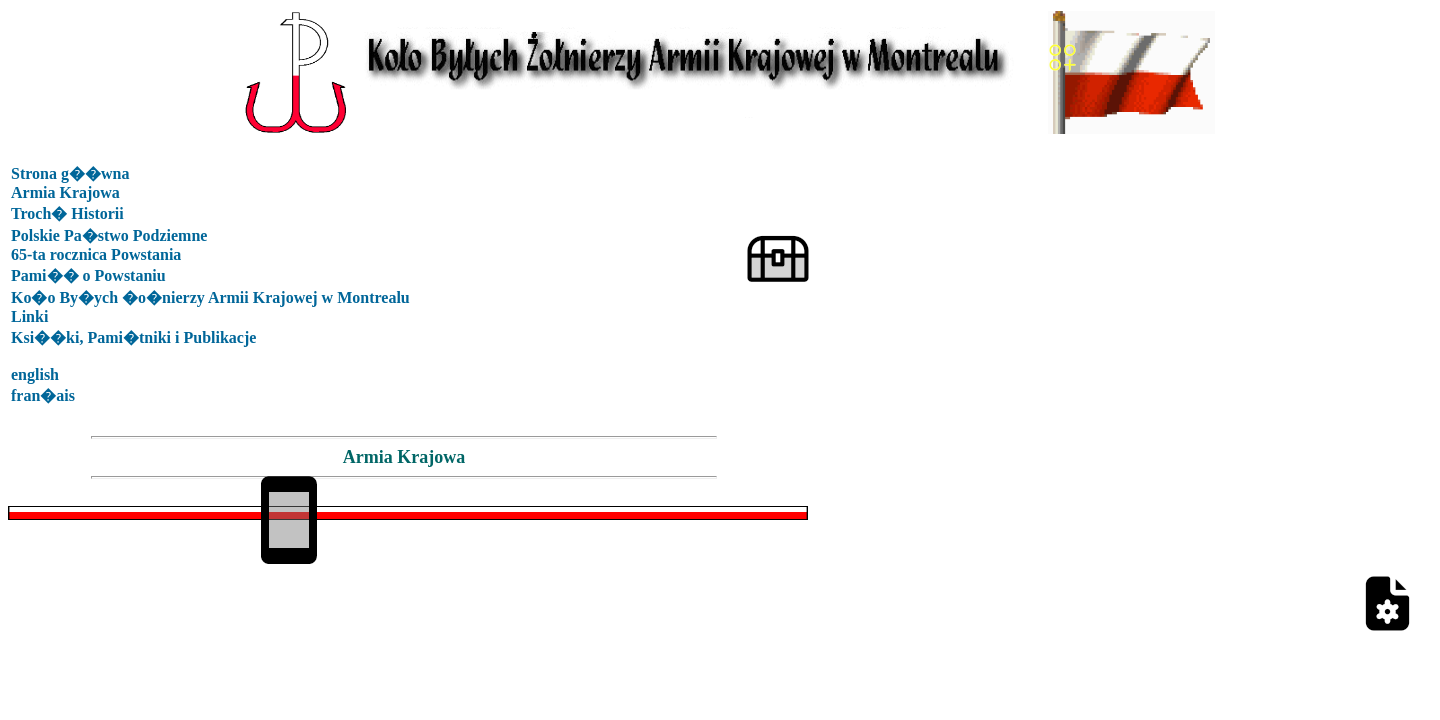 The width and height of the screenshot is (1440, 720). I want to click on add a new item to a group or collection, so click(1062, 57).